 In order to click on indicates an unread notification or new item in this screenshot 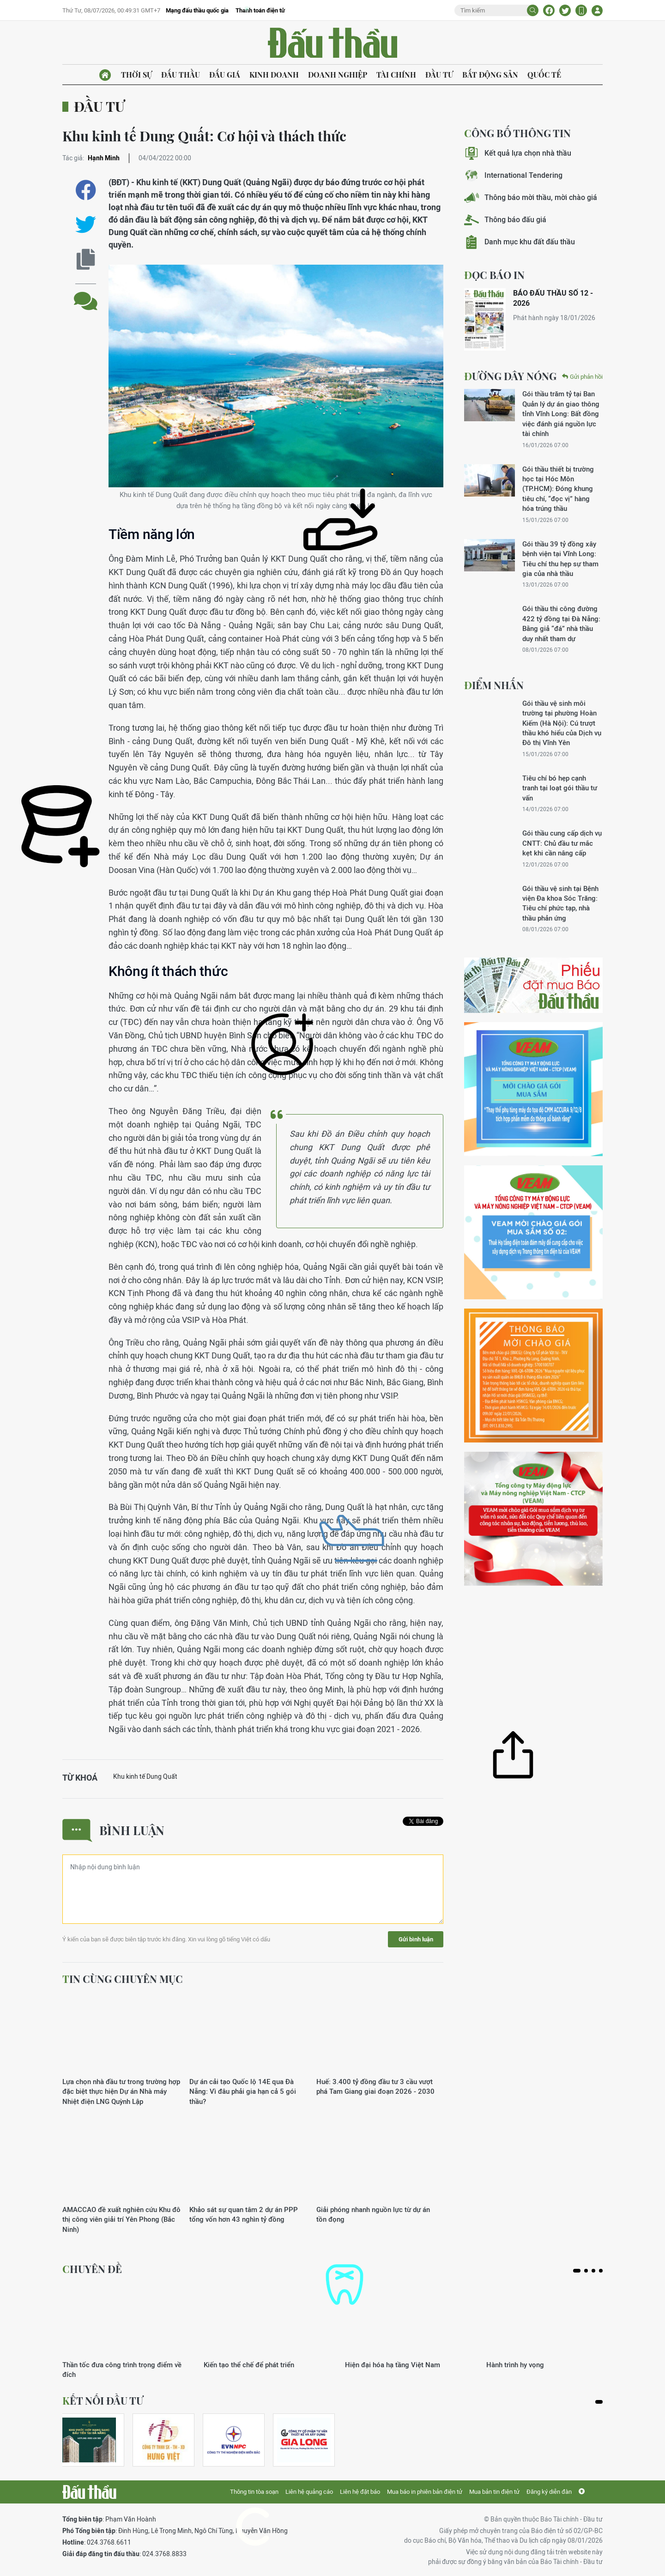, I will do `click(247, 9)`.